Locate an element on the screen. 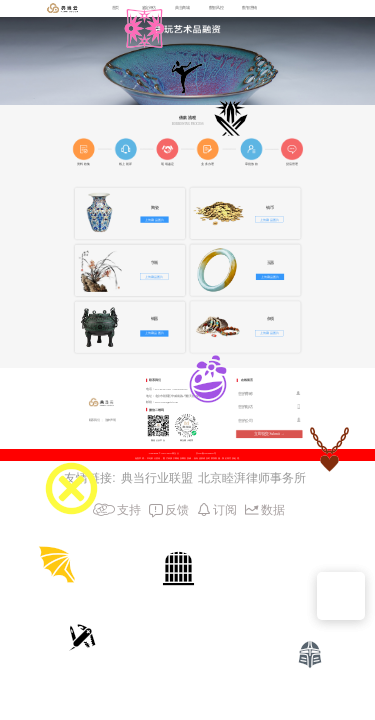 The image size is (375, 720). select bat or vampire character class is located at coordinates (56, 564).